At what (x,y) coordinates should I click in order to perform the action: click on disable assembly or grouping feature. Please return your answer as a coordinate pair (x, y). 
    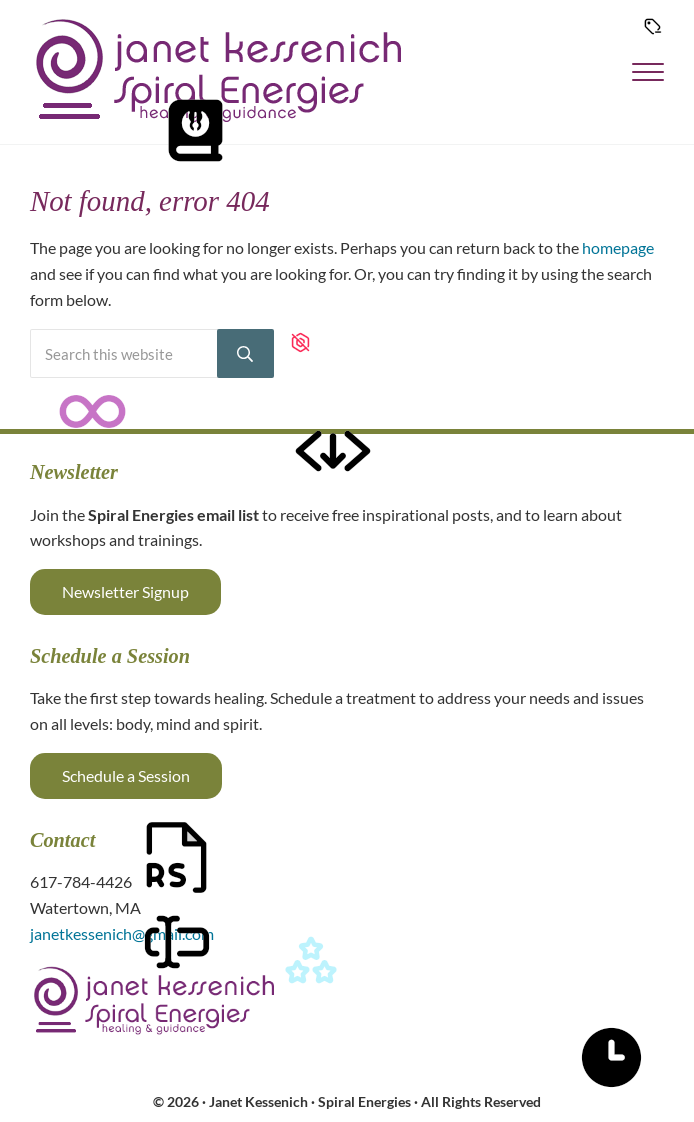
    Looking at the image, I should click on (300, 342).